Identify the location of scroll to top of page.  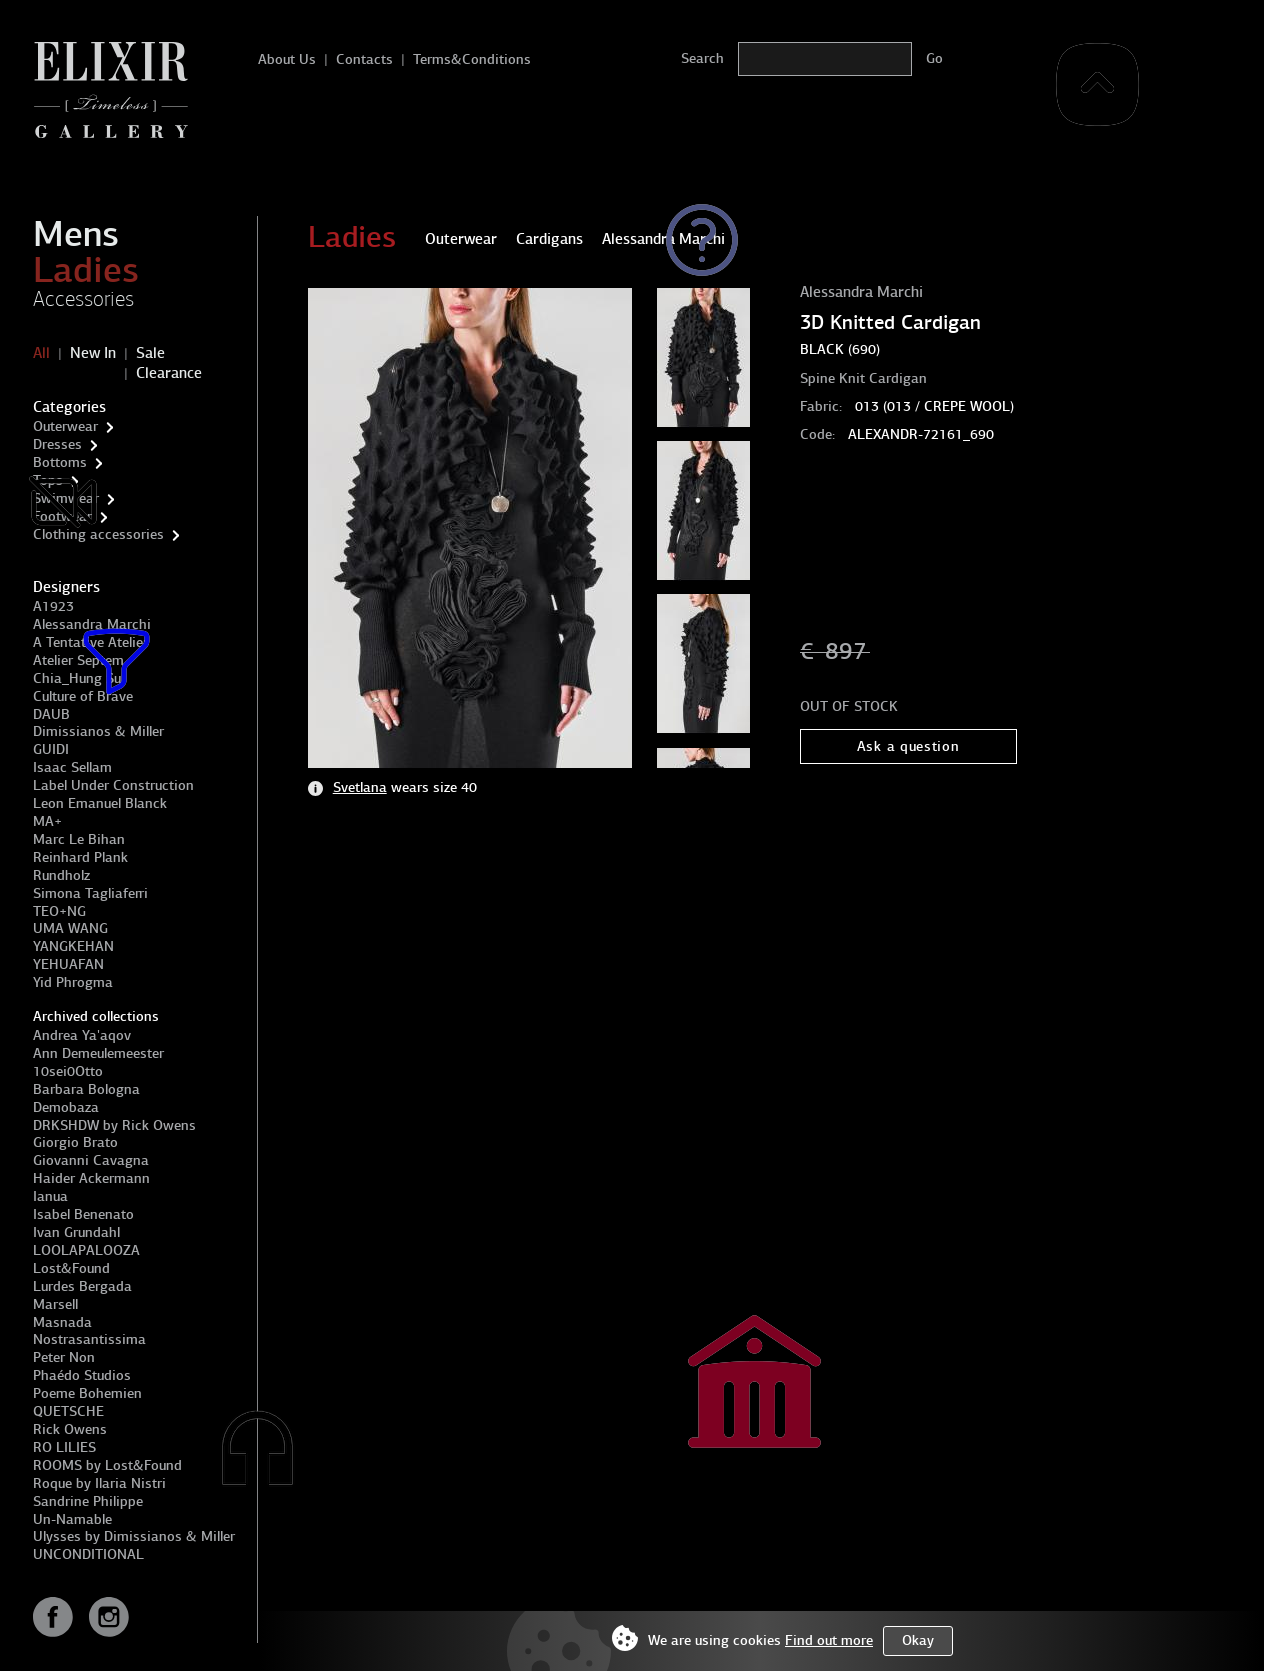
(1097, 84).